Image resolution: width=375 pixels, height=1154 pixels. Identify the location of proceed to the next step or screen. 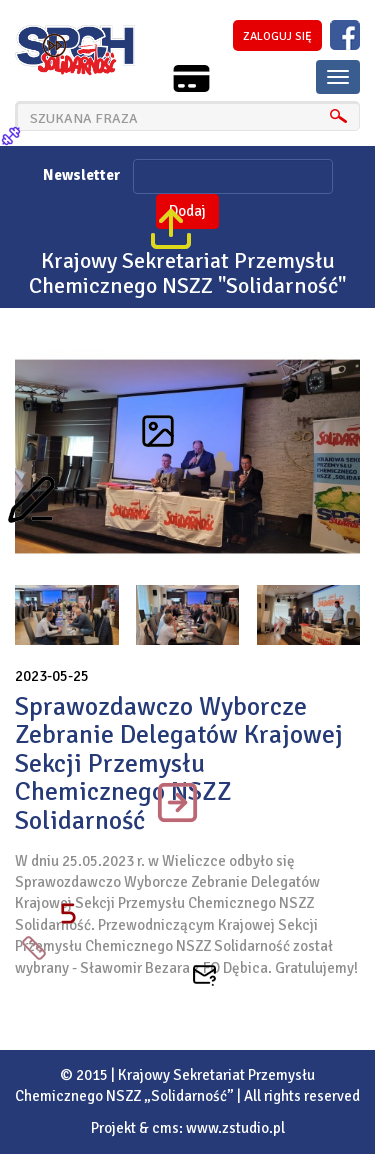
(177, 802).